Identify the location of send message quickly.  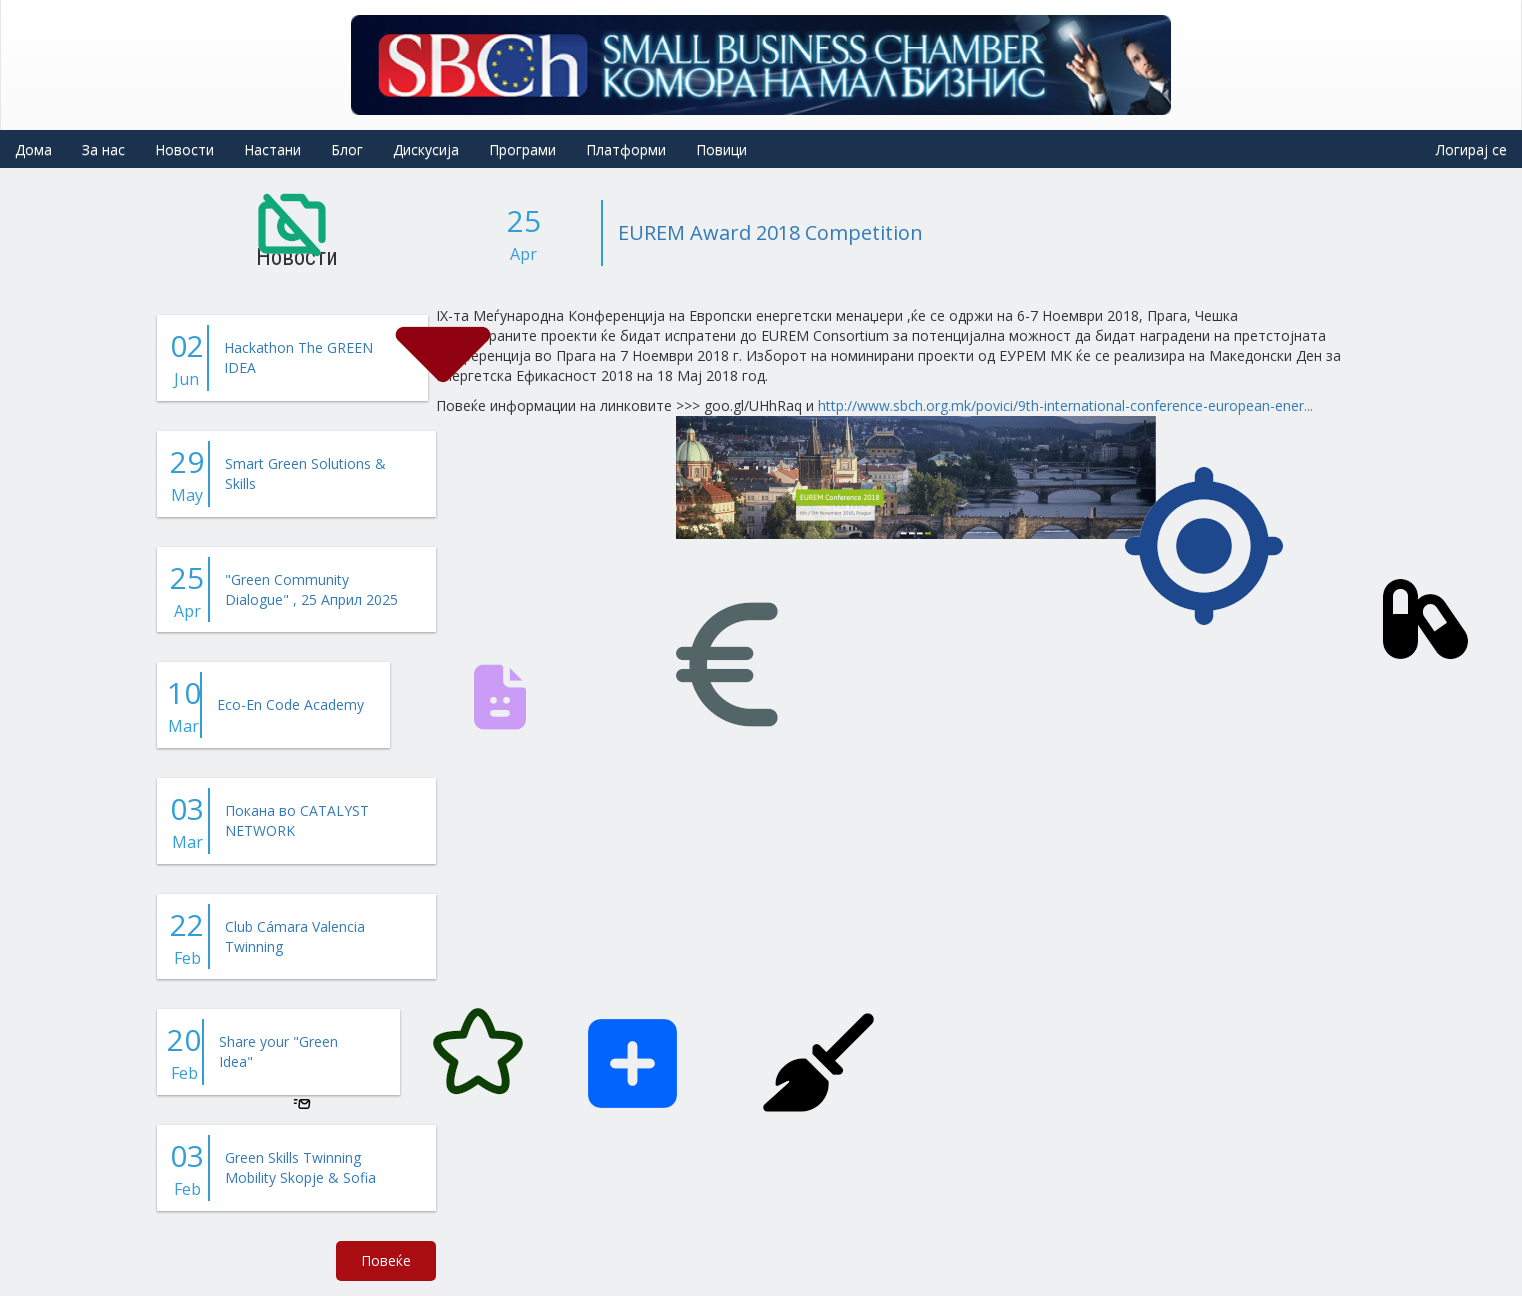
(302, 1104).